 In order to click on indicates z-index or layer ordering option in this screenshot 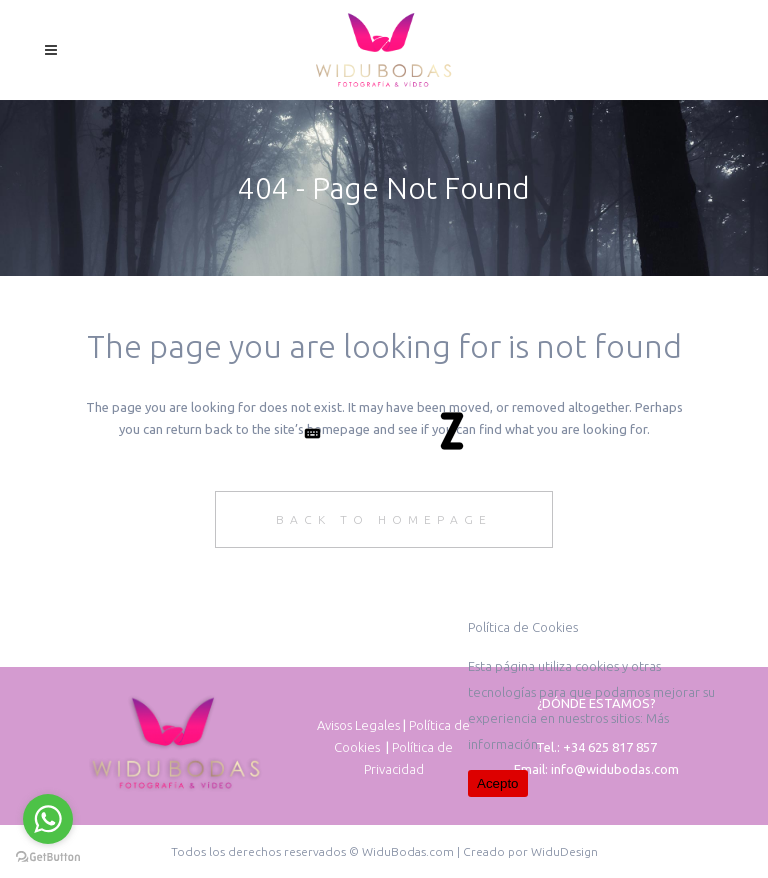, I will do `click(452, 431)`.